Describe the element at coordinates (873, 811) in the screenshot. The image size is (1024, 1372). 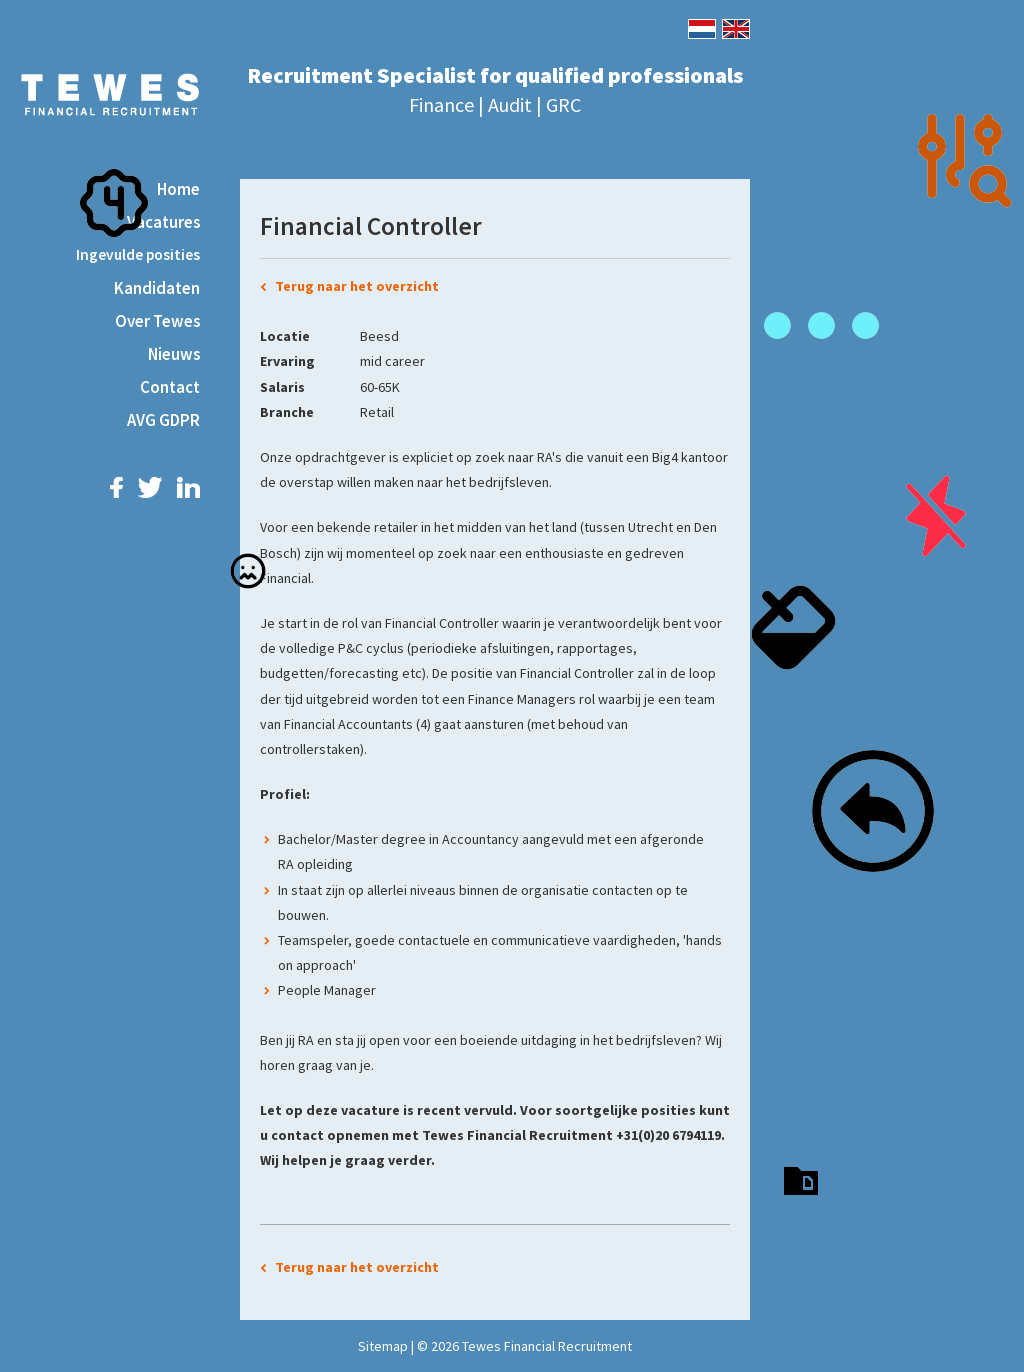
I see `undo the last action` at that location.